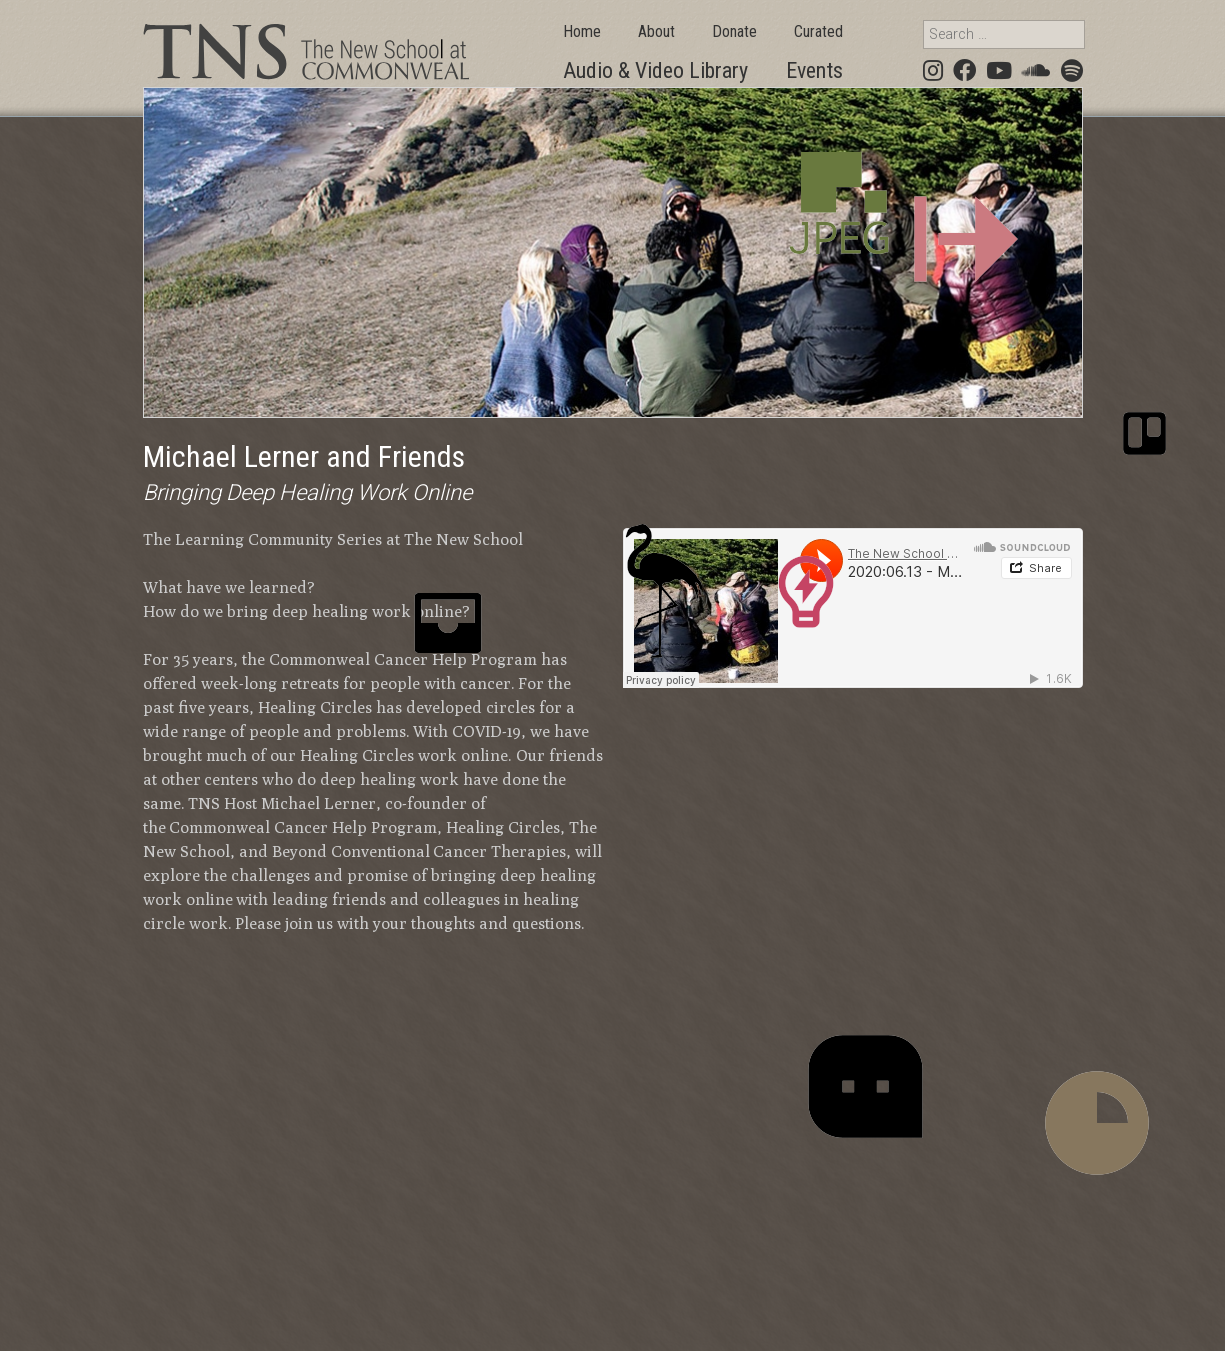 The width and height of the screenshot is (1225, 1351). What do you see at coordinates (839, 203) in the screenshot?
I see `jpeg file format indicator` at bounding box center [839, 203].